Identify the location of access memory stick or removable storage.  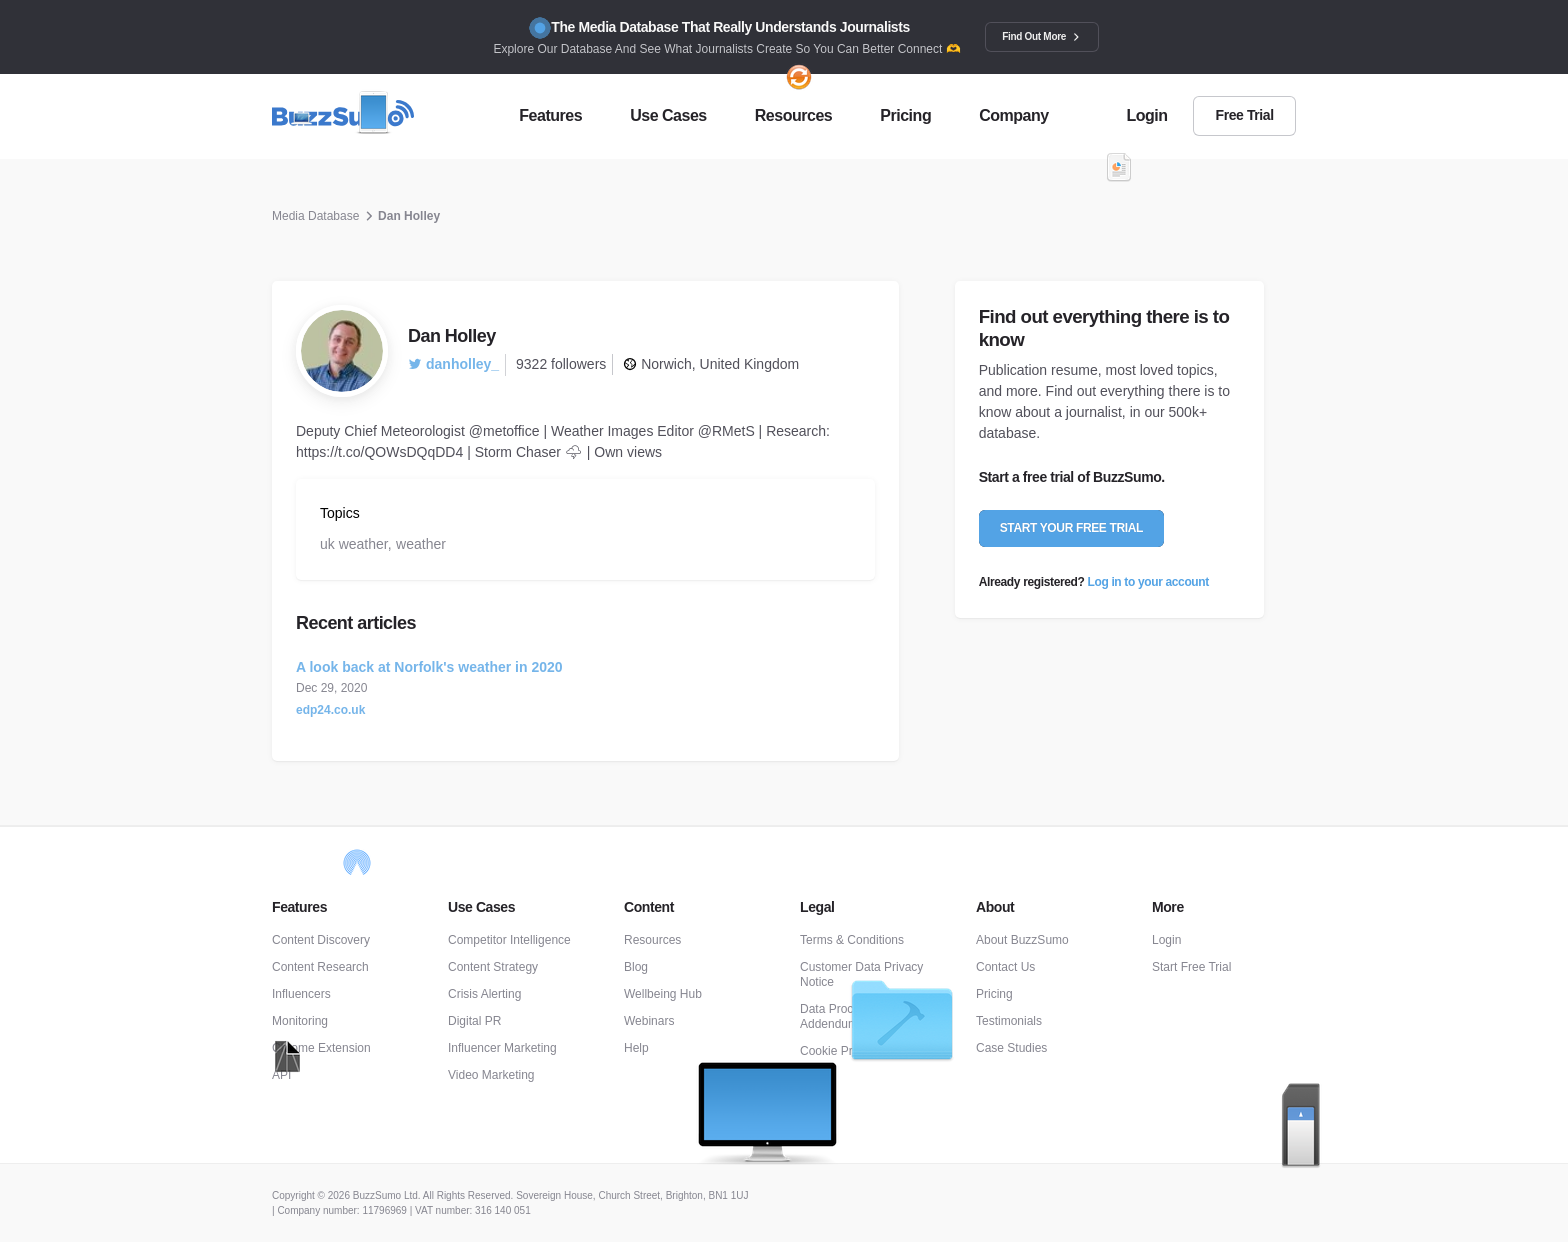
(1300, 1125).